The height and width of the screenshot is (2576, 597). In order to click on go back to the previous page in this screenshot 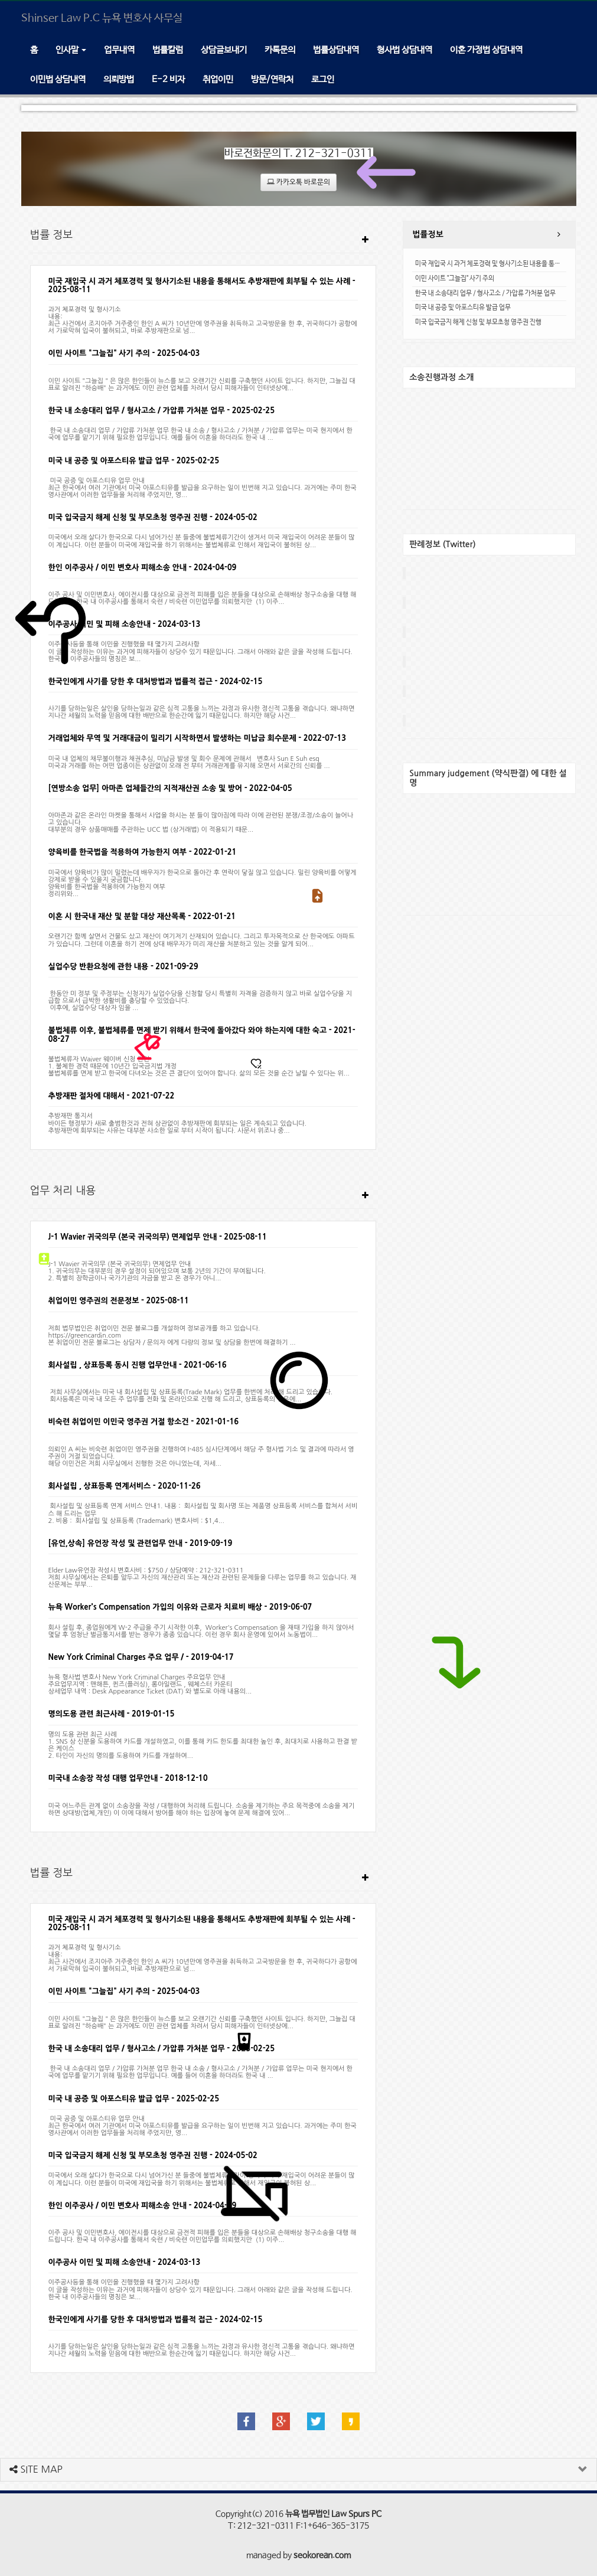, I will do `click(386, 172)`.